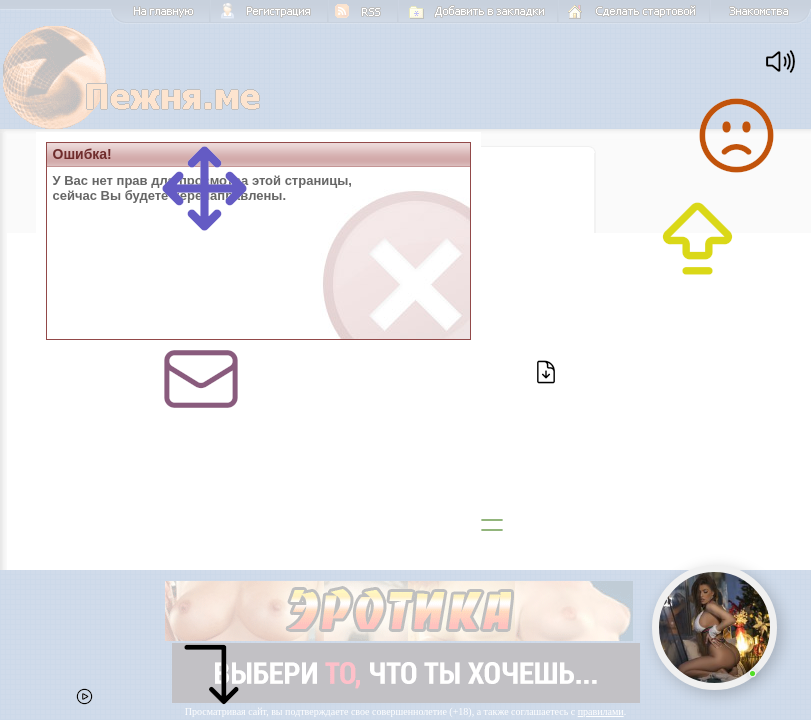 This screenshot has width=811, height=720. I want to click on play media or video content, so click(84, 696).